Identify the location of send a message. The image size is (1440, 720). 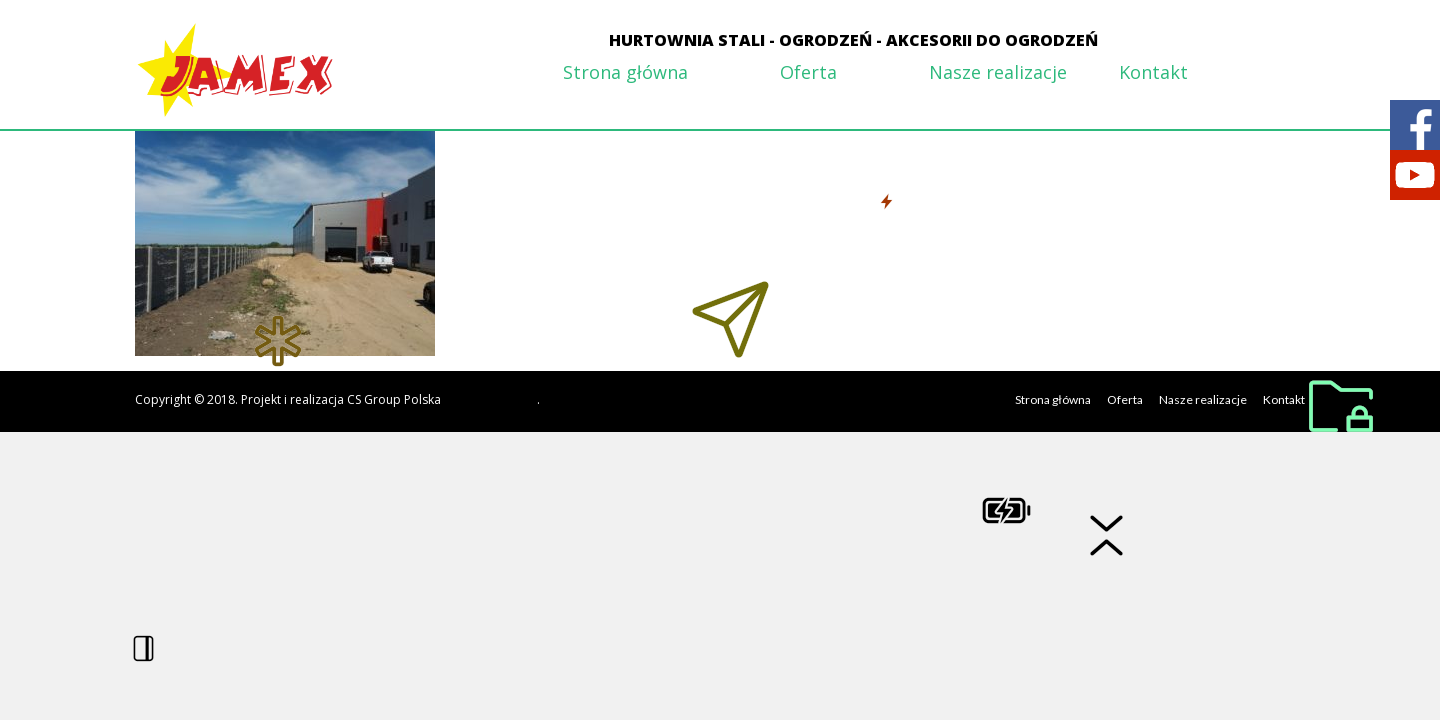
(730, 319).